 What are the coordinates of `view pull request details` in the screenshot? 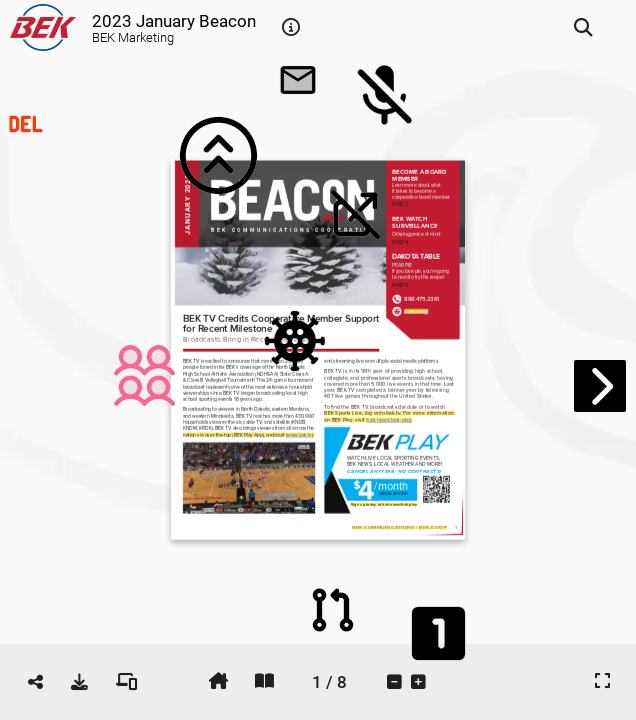 It's located at (333, 610).